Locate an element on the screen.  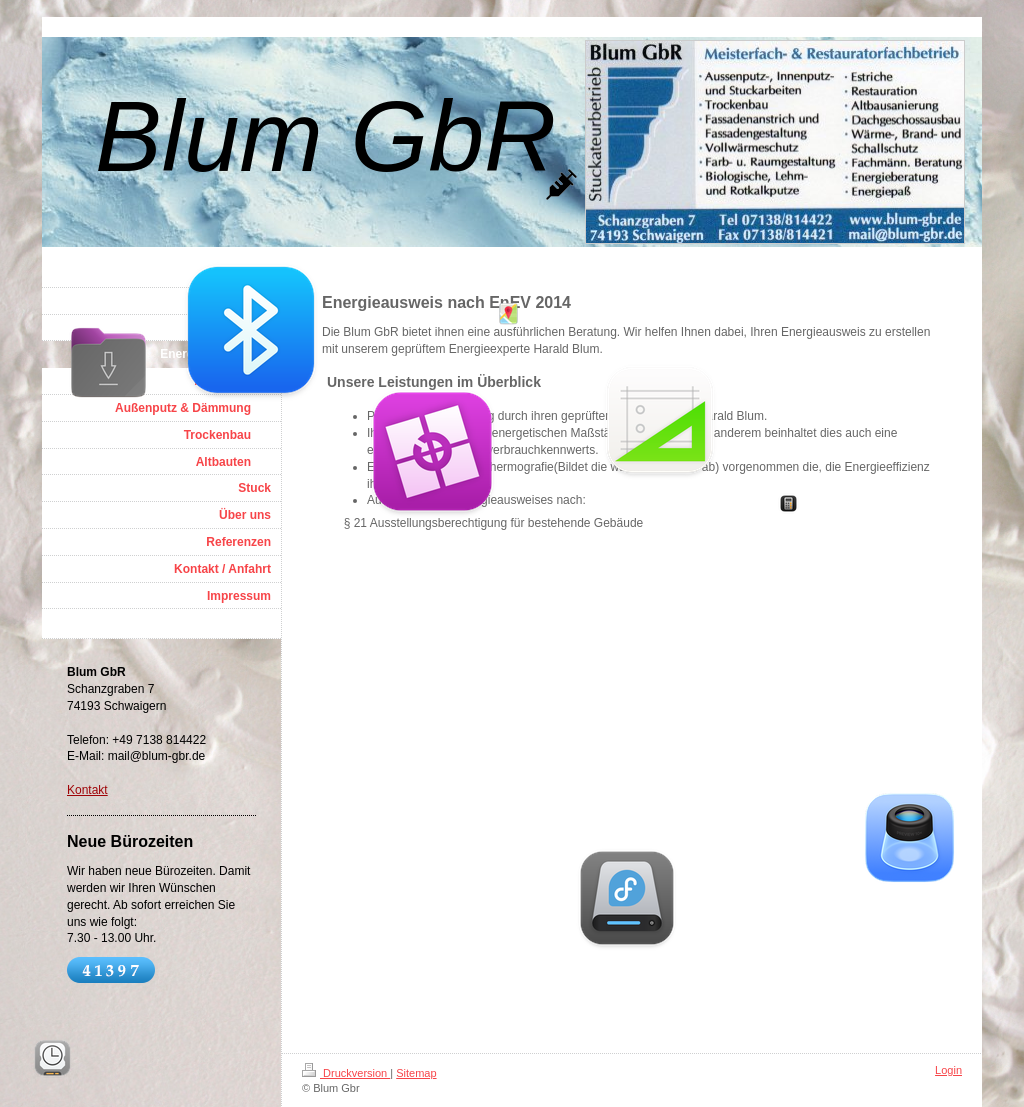
toggle bluetooth on or off is located at coordinates (251, 330).